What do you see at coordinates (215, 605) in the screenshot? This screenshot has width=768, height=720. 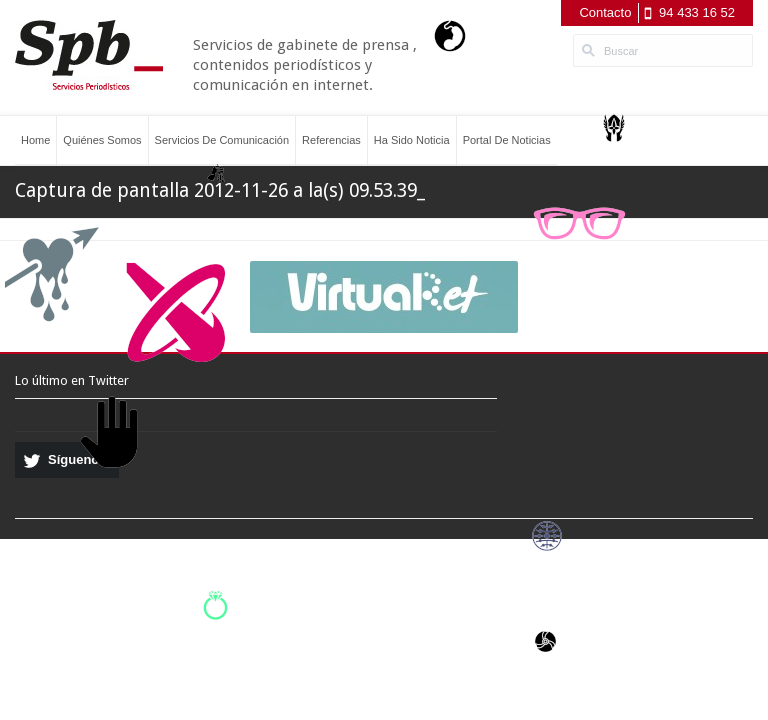 I see `indicates premium or luxury item status` at bounding box center [215, 605].